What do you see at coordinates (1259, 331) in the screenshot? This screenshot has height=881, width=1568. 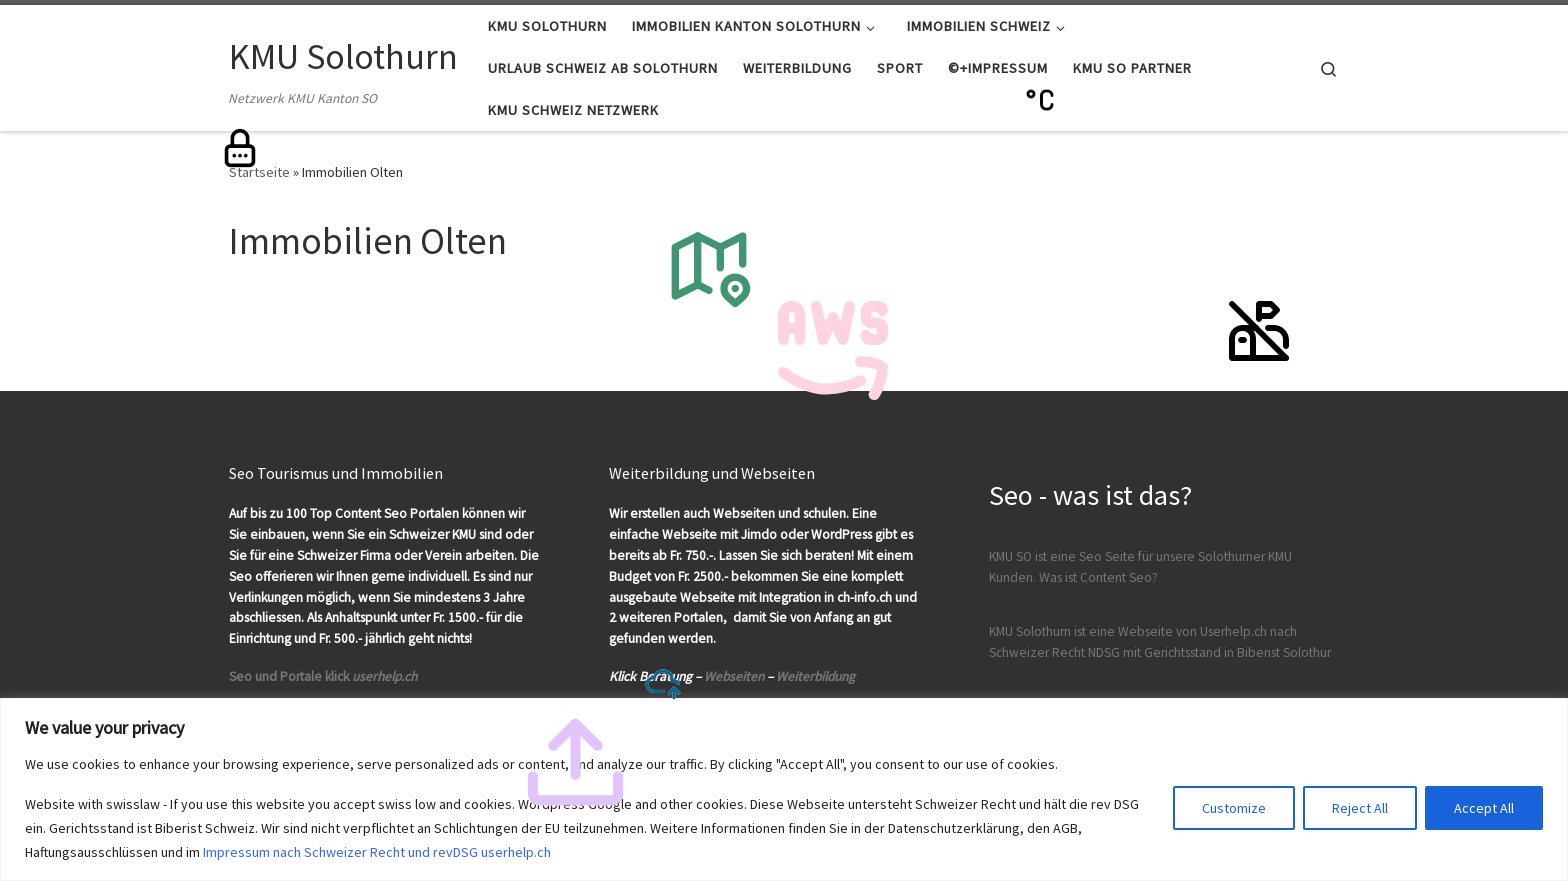 I see `mailbox notifications disabled` at bounding box center [1259, 331].